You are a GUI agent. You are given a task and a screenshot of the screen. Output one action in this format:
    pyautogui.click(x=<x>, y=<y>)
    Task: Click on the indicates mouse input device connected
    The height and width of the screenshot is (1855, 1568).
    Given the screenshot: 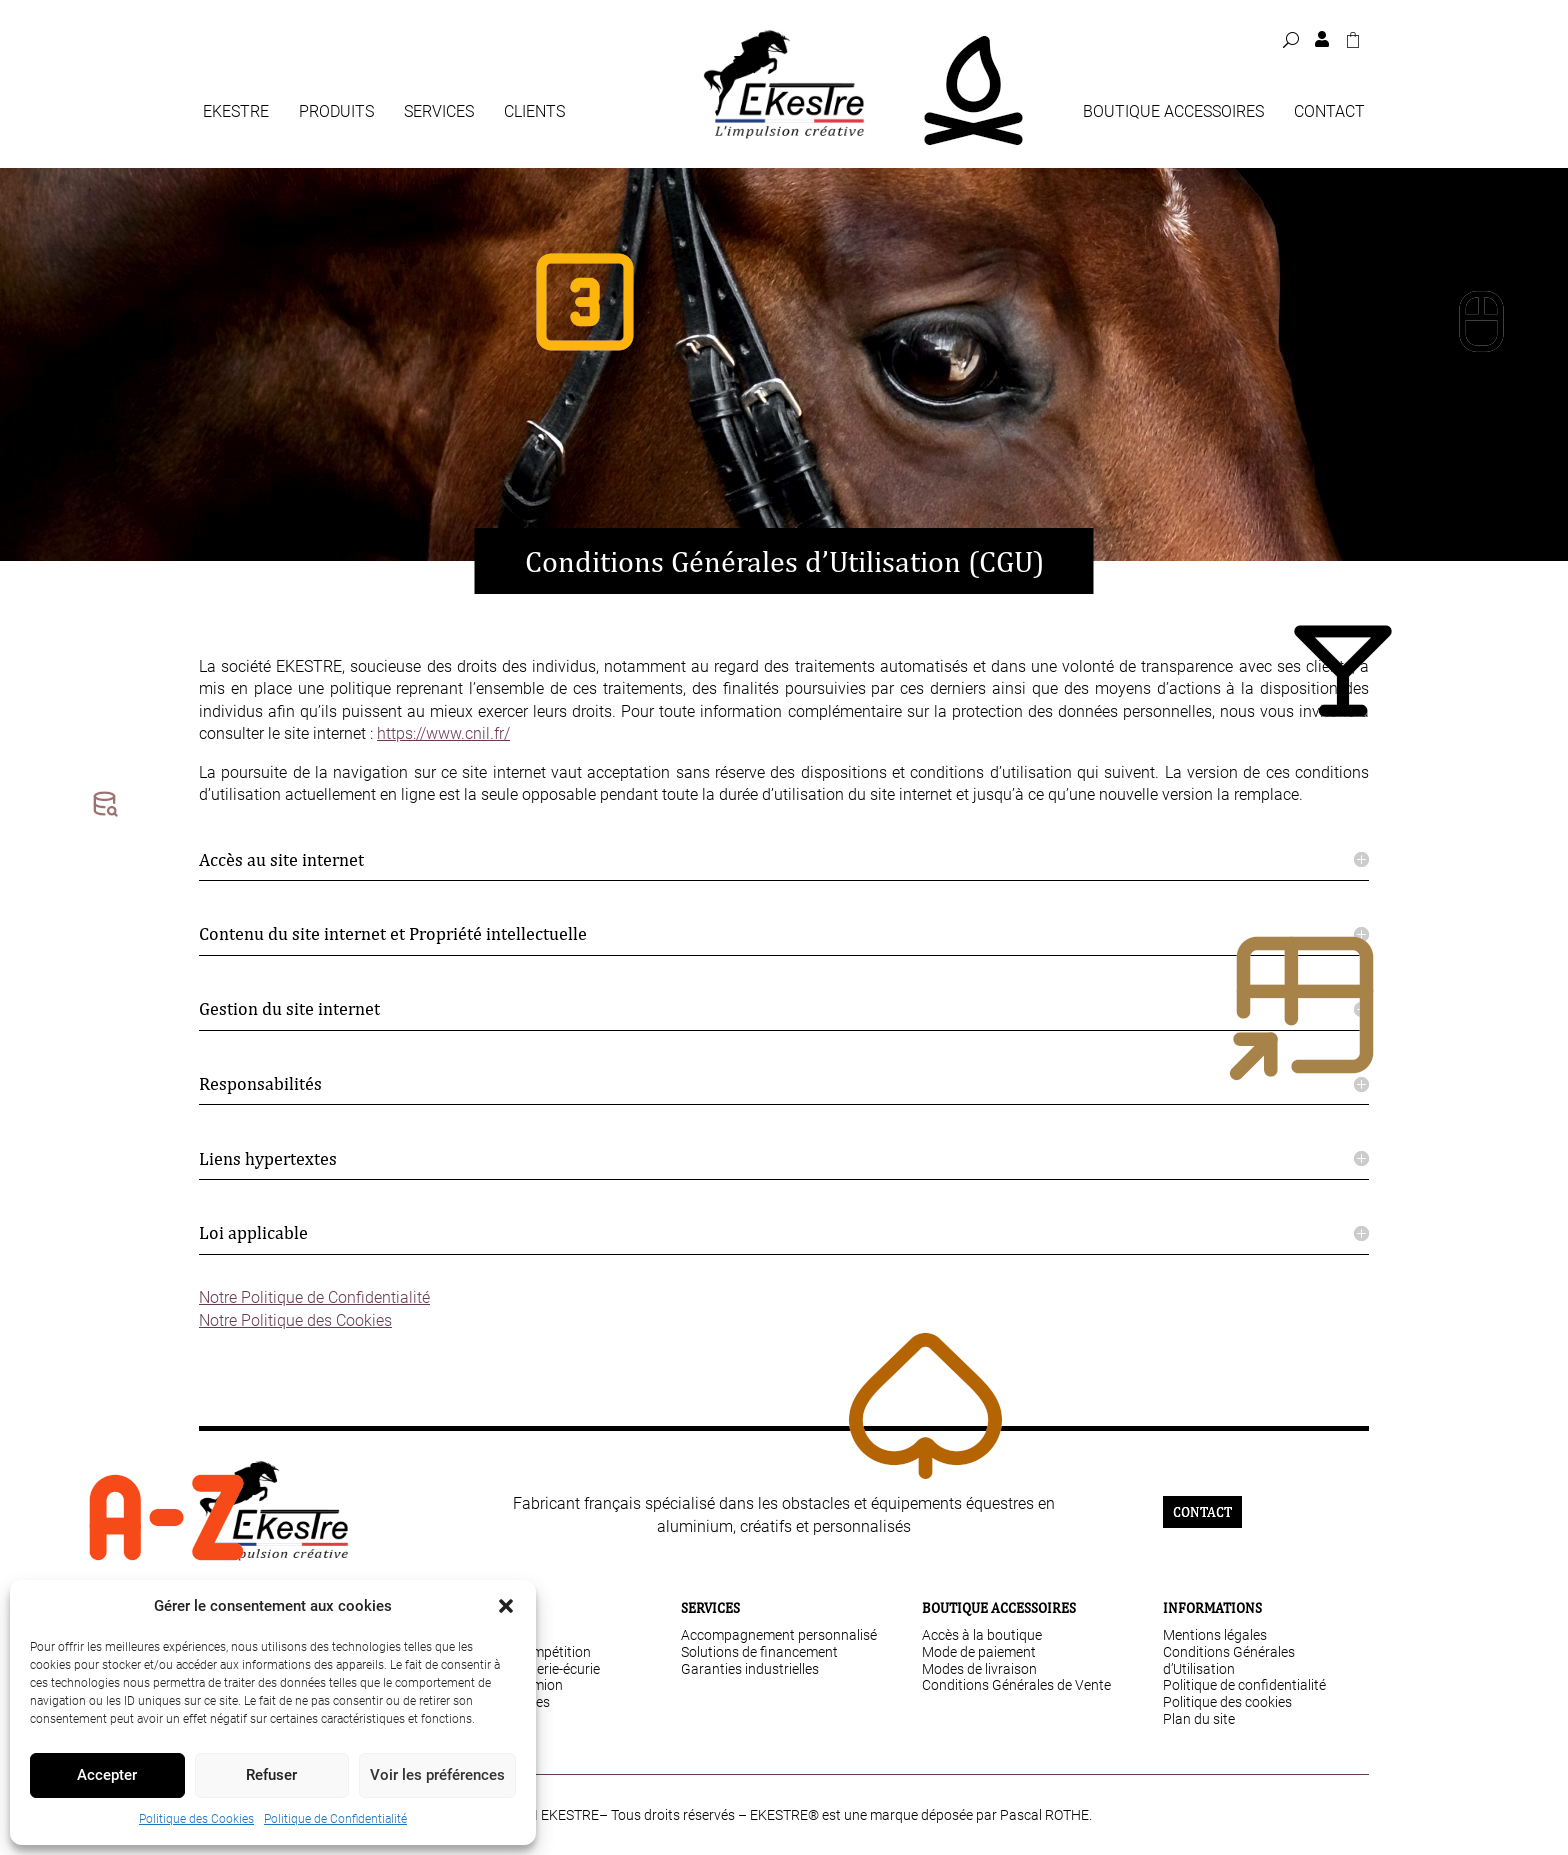 What is the action you would take?
    pyautogui.click(x=1481, y=321)
    